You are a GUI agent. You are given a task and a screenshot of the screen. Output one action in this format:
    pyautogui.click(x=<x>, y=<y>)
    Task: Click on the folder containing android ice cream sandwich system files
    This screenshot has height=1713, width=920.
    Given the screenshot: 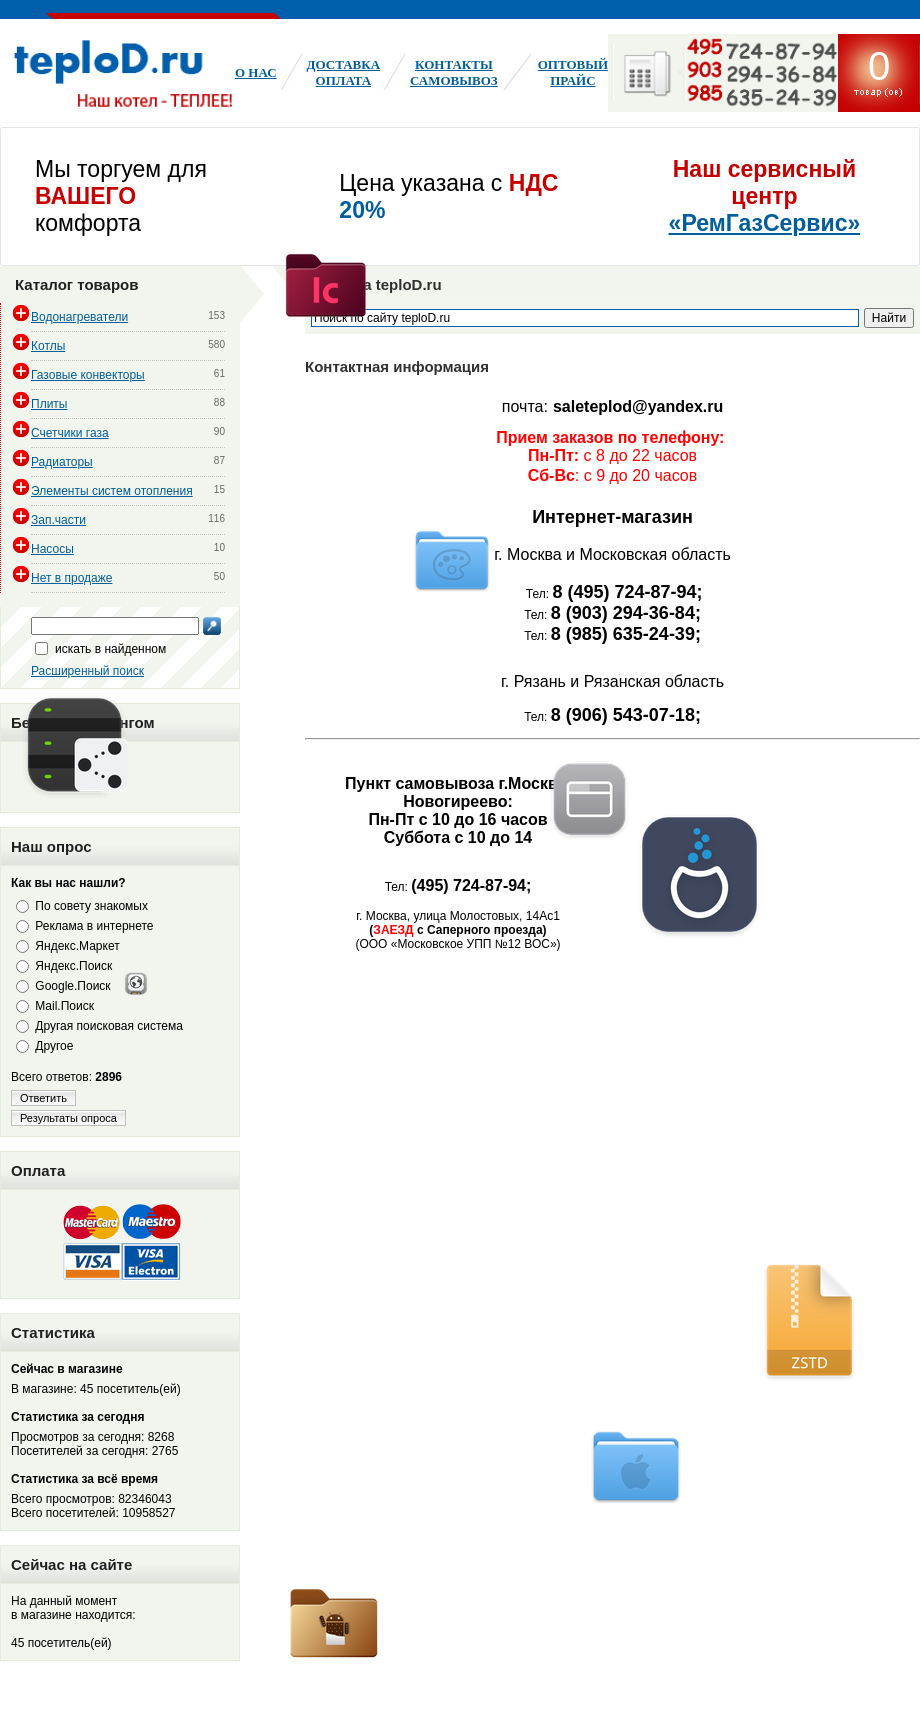 What is the action you would take?
    pyautogui.click(x=333, y=1625)
    